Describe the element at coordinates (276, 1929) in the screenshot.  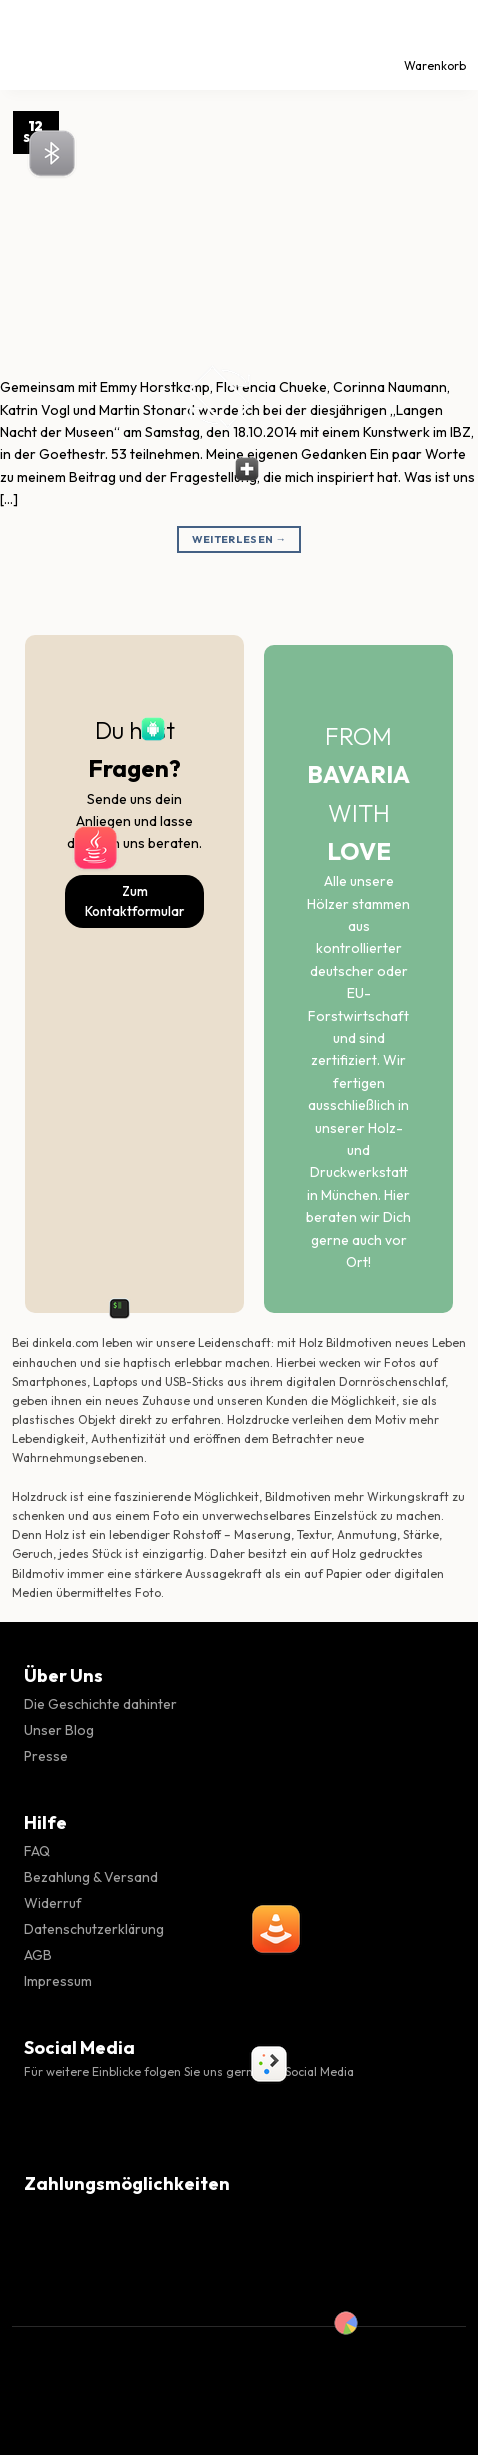
I see `open VLC media player` at that location.